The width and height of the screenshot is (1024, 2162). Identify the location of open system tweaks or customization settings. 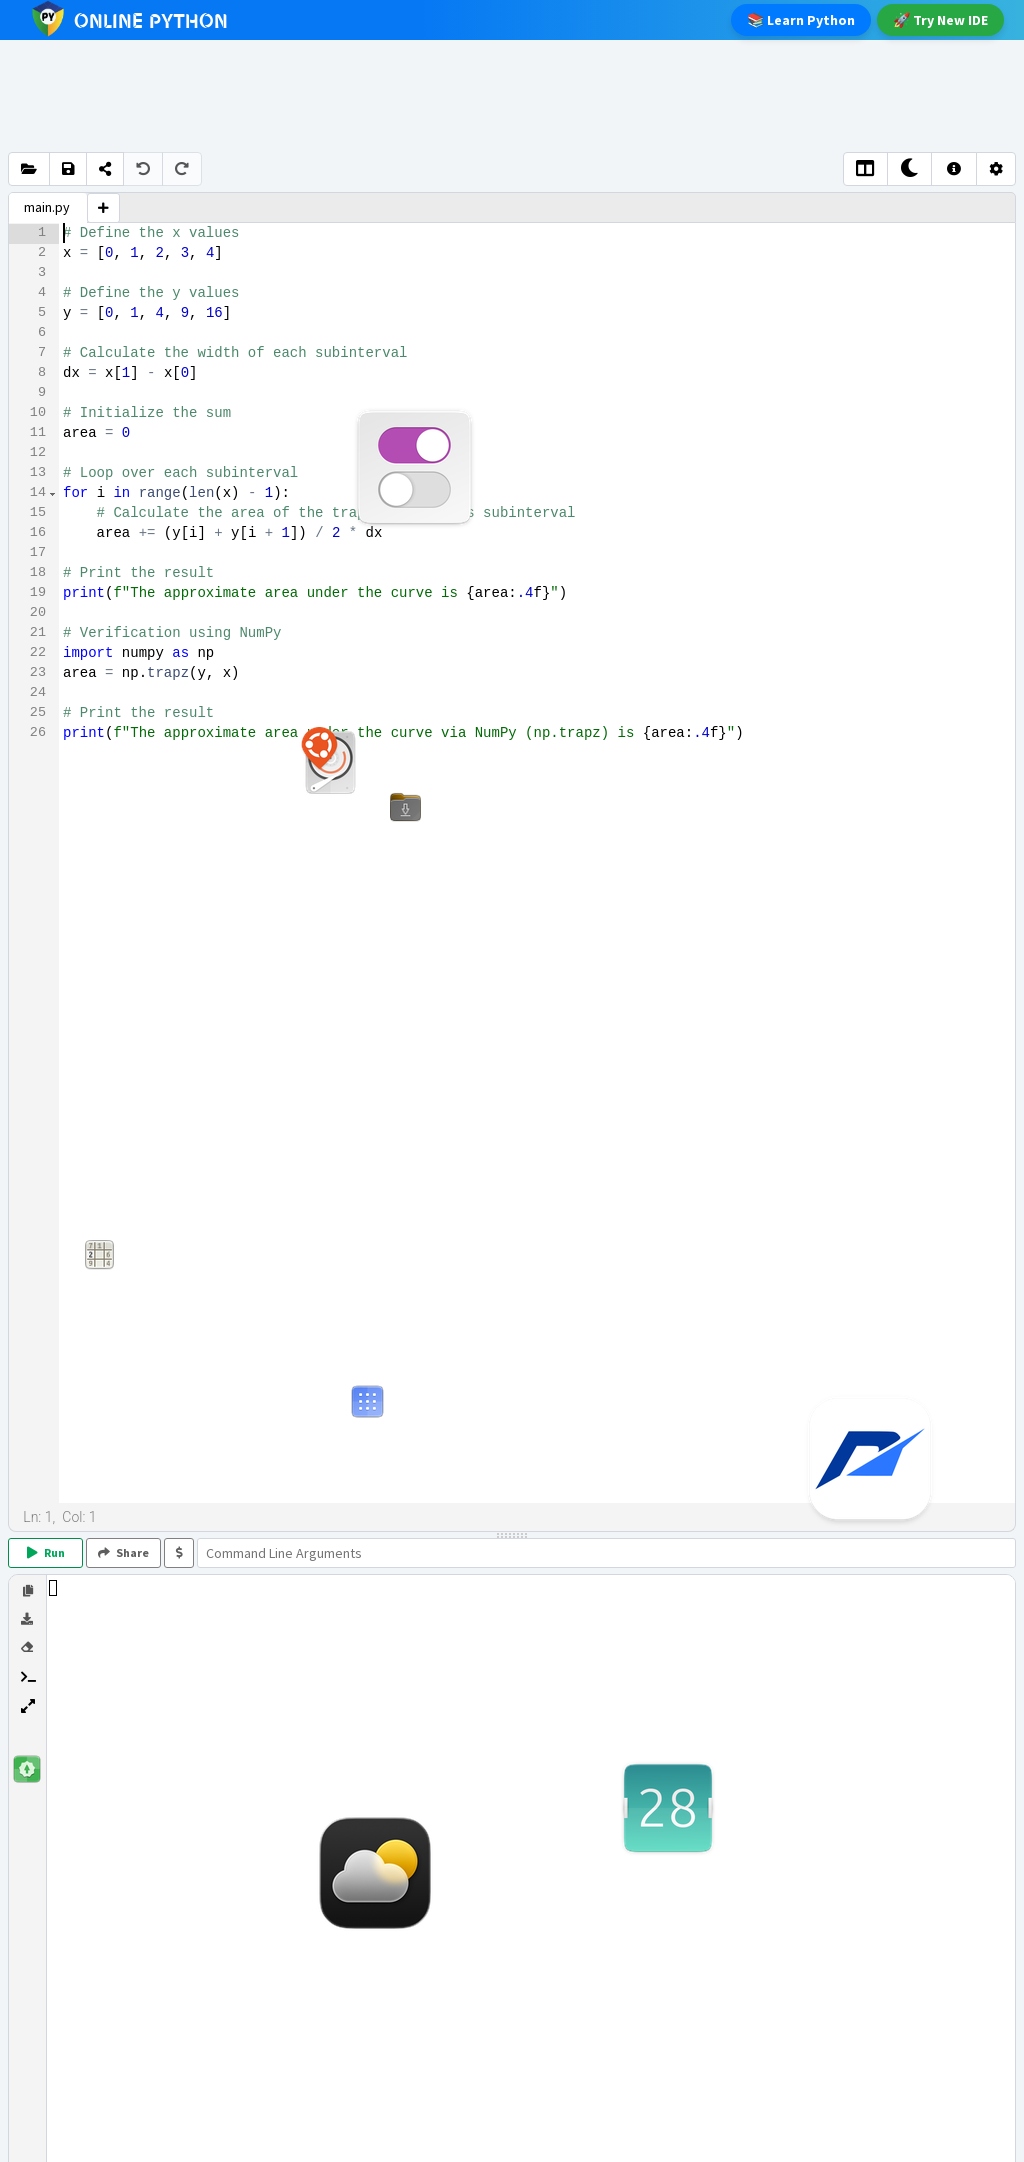
(414, 467).